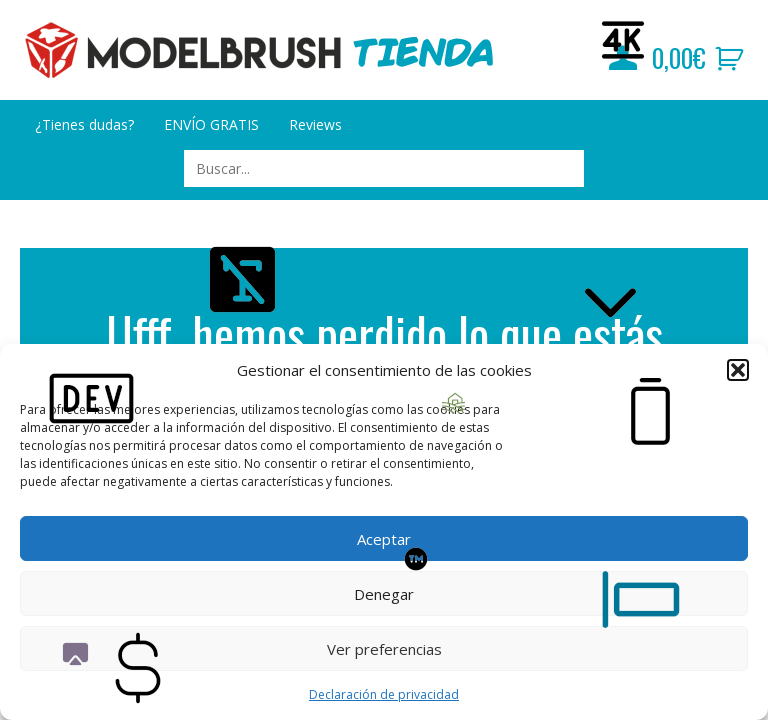 This screenshot has width=768, height=720. I want to click on indicates trademarked content or branding, so click(416, 559).